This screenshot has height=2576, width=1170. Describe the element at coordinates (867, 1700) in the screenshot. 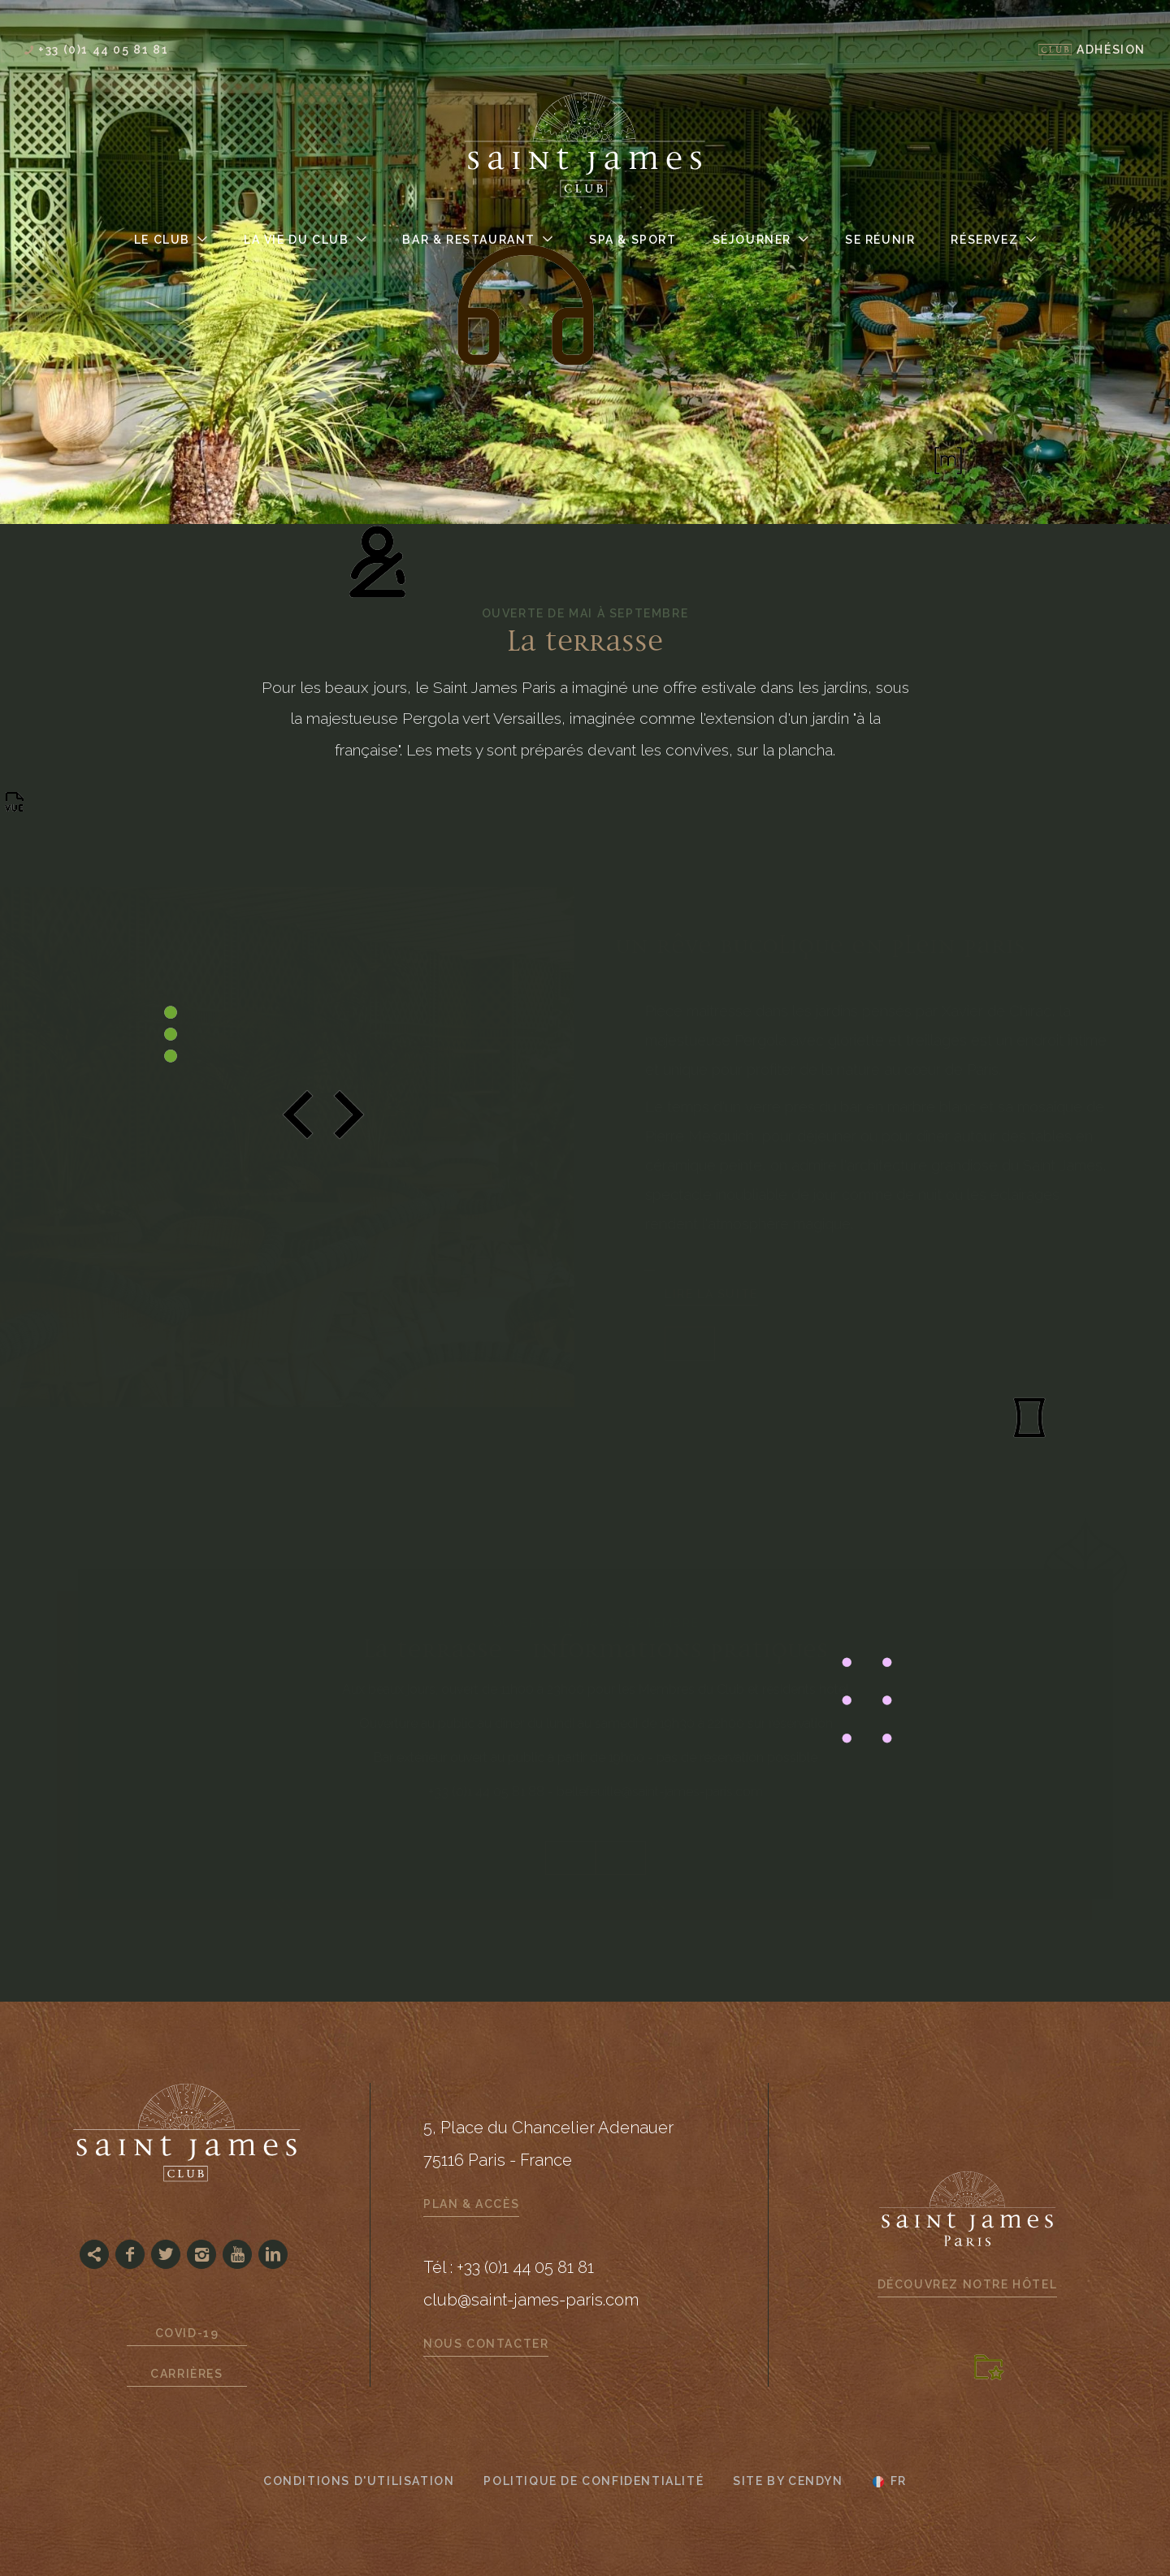

I see `drag to reorder items in a list` at that location.